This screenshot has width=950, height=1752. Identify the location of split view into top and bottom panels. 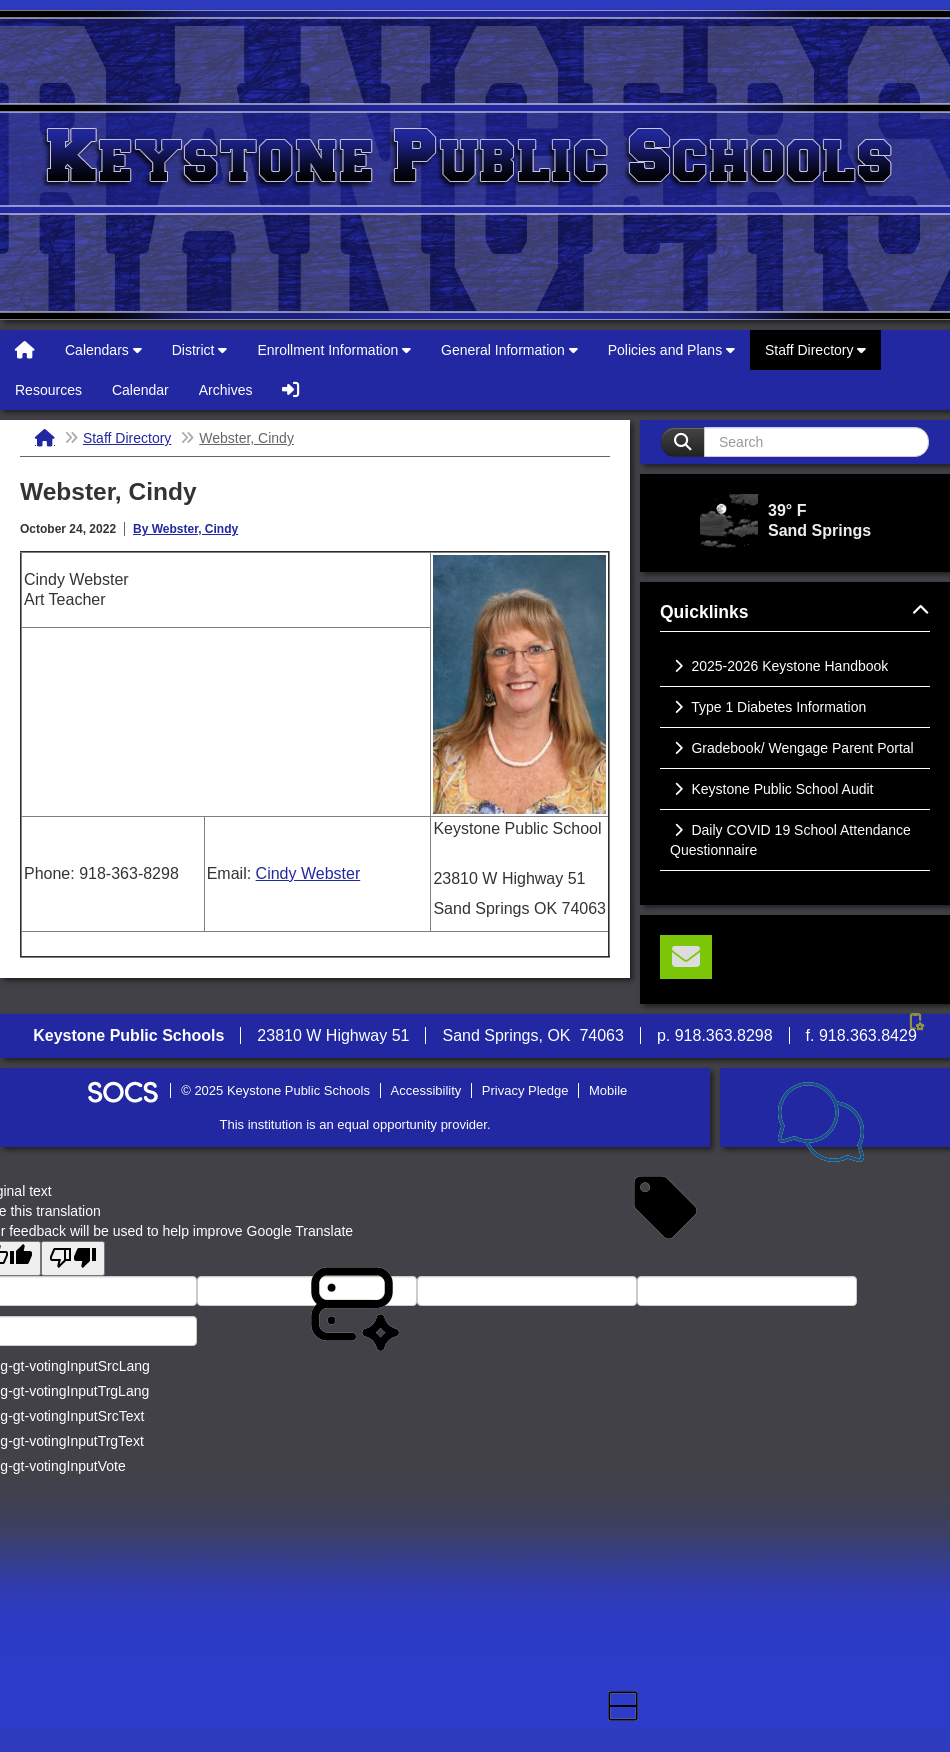
(623, 1706).